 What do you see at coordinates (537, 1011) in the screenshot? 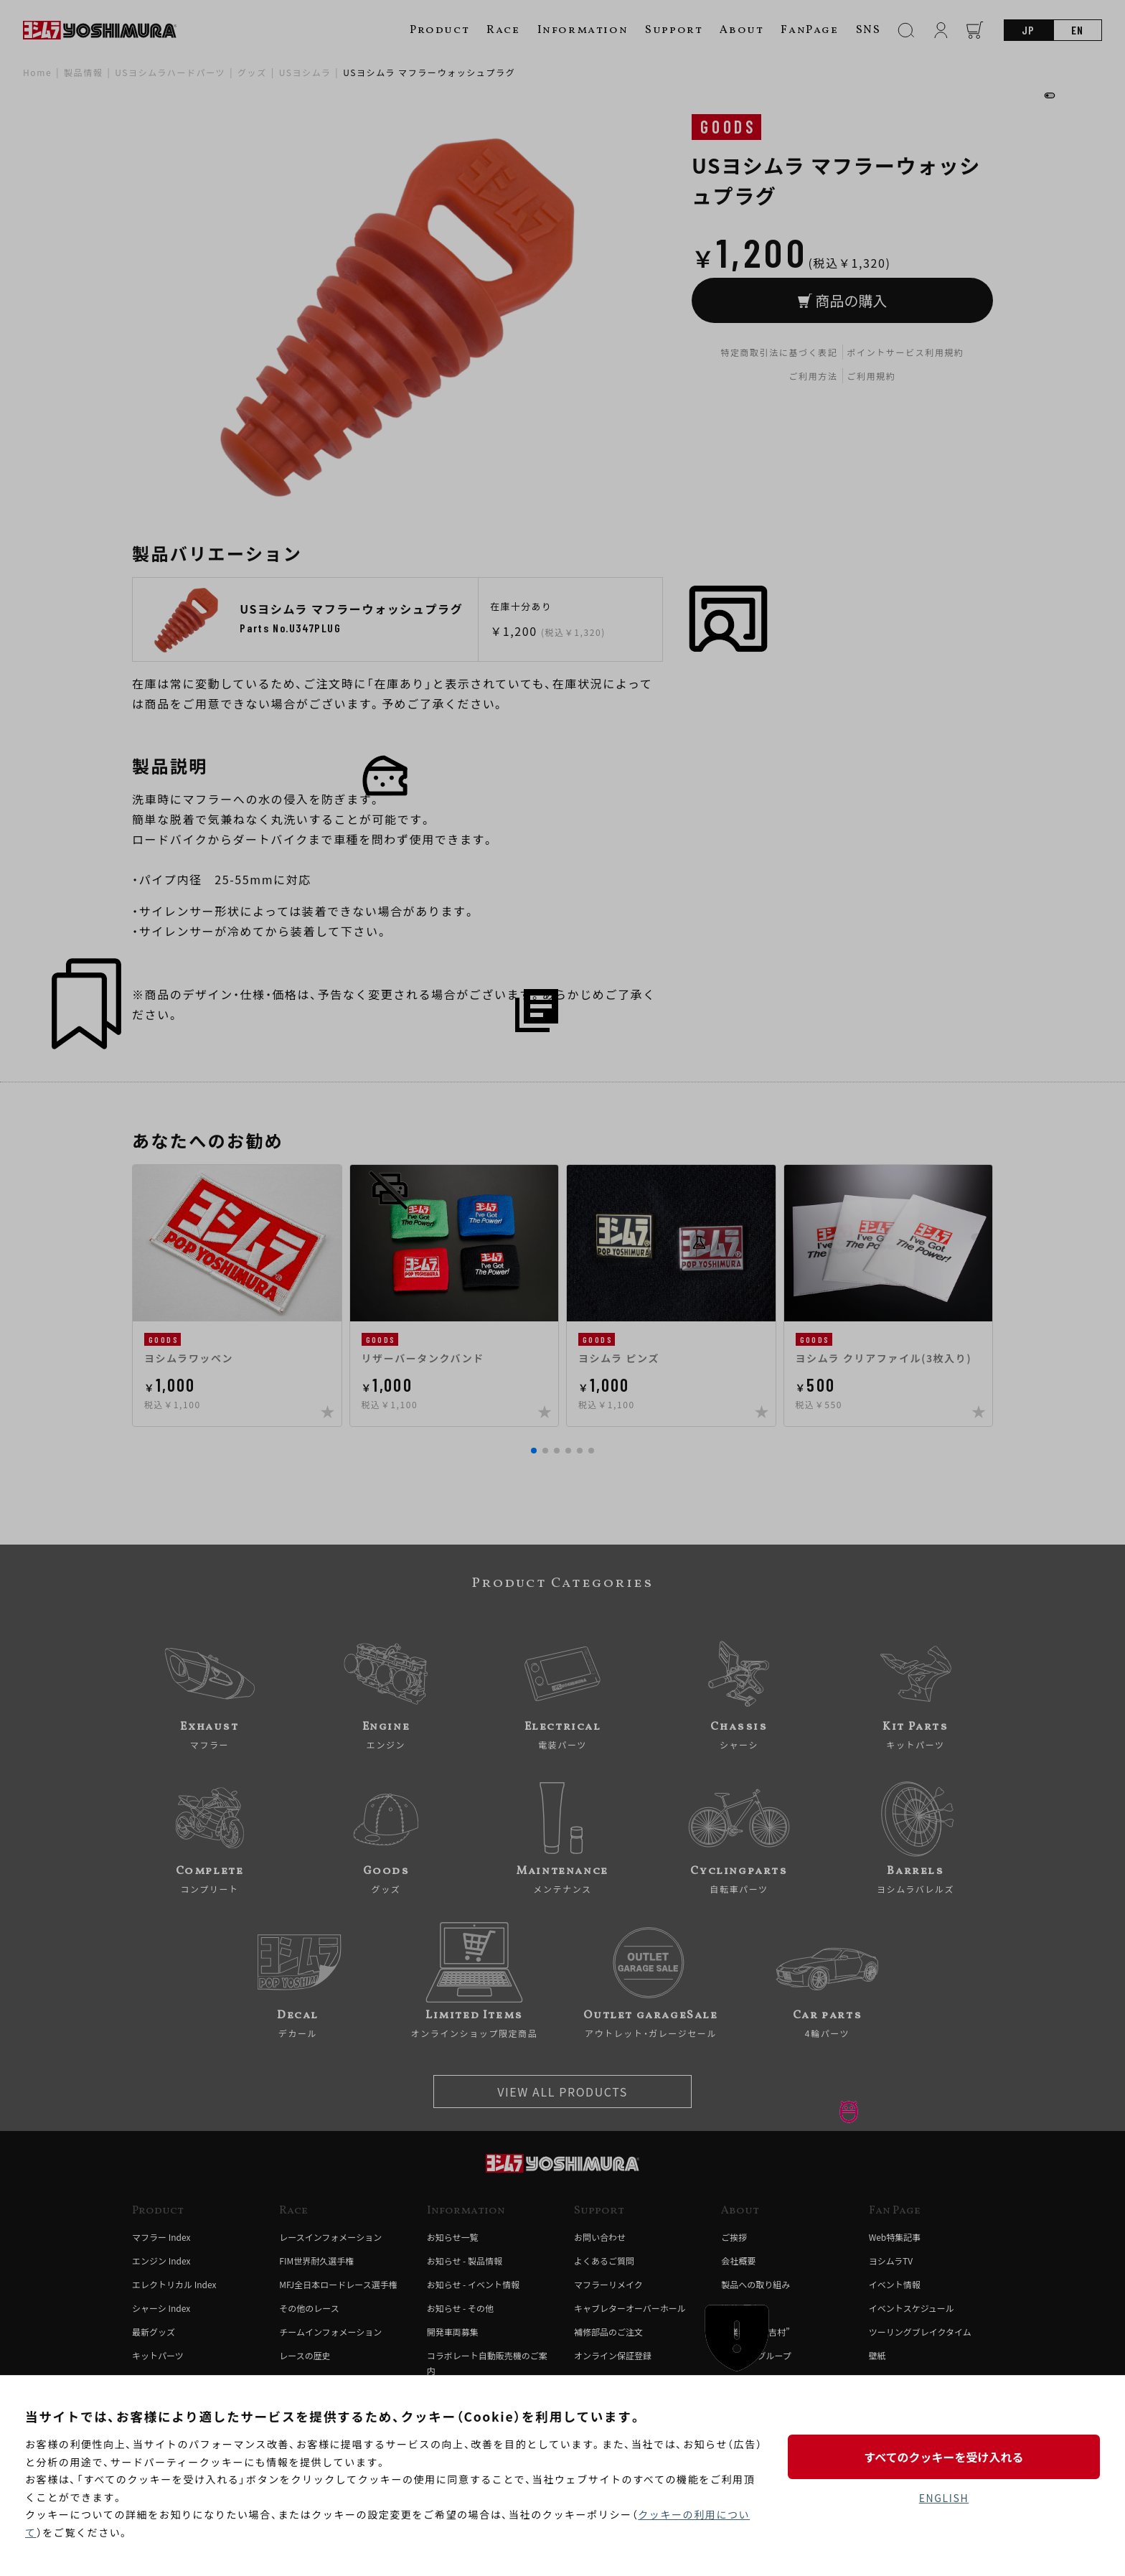
I see `access your document library` at bounding box center [537, 1011].